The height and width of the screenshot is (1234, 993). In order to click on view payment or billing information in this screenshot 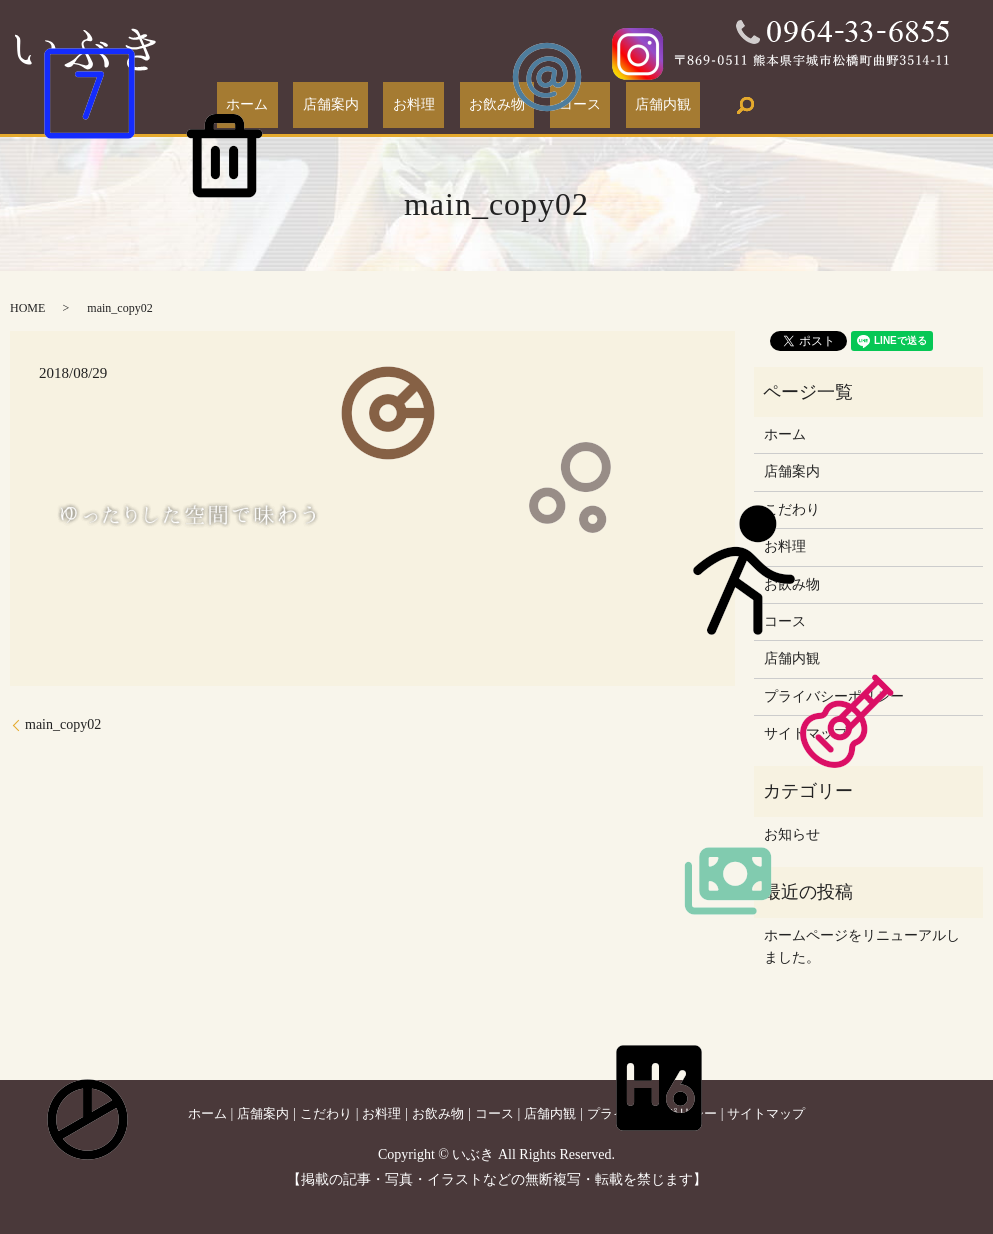, I will do `click(728, 881)`.